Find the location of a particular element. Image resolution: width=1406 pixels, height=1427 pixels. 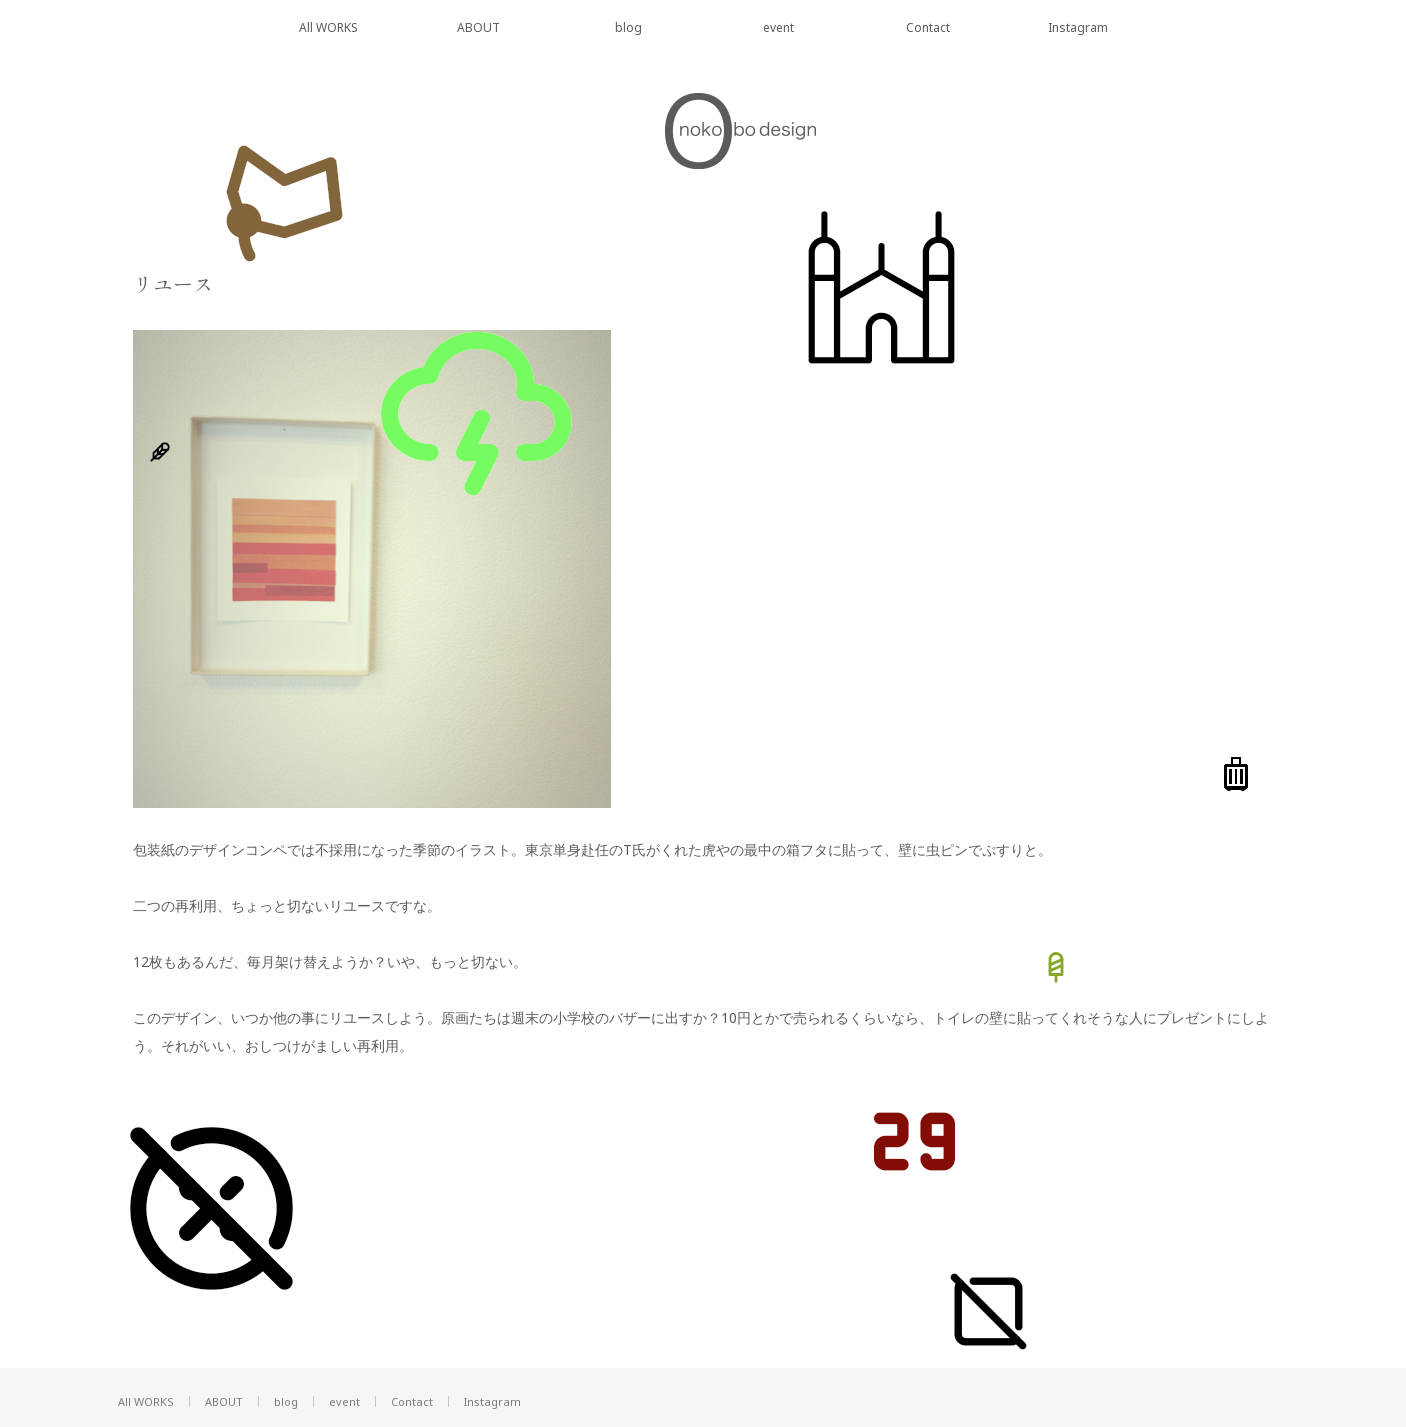

locate nearby synagogues is located at coordinates (881, 290).